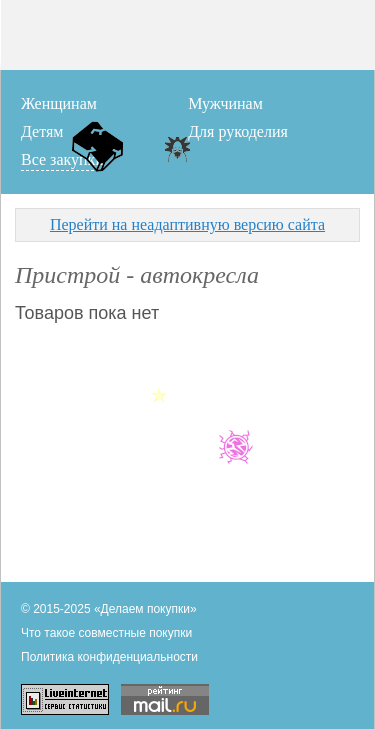 The height and width of the screenshot is (729, 375). What do you see at coordinates (236, 447) in the screenshot?
I see `indicates an unstable or volatile item in inventory` at bounding box center [236, 447].